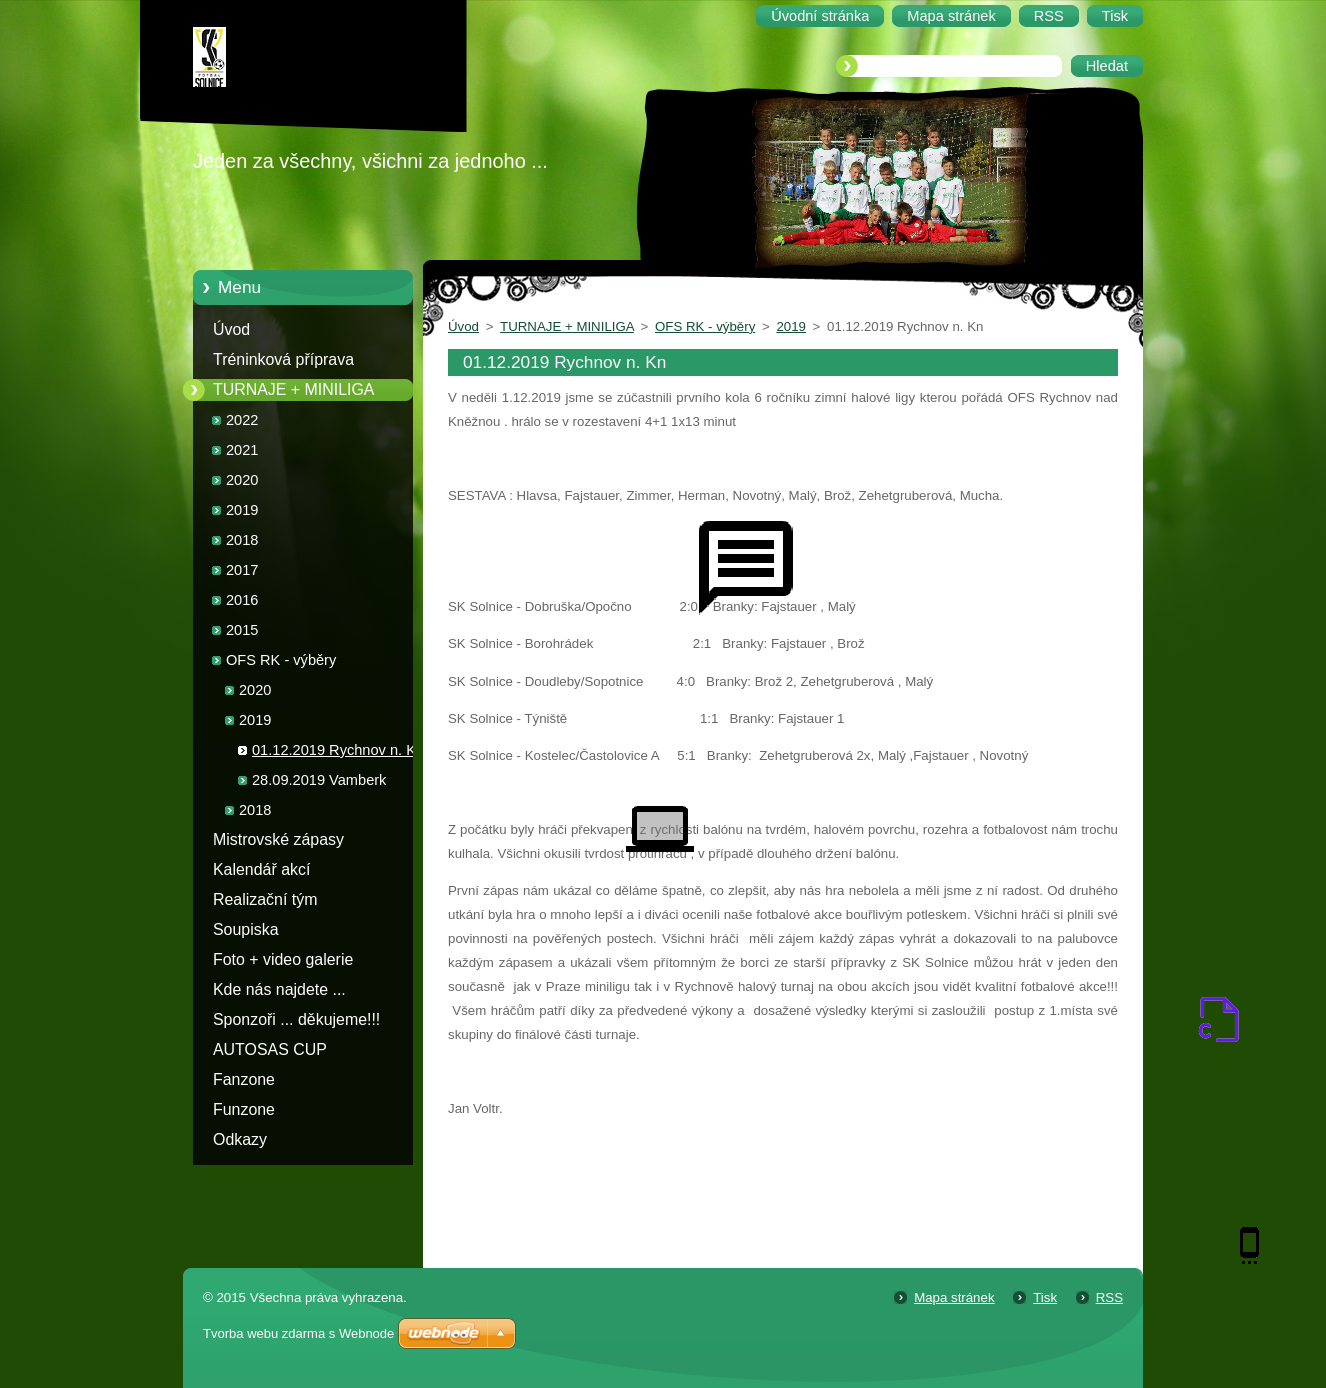 The width and height of the screenshot is (1326, 1388). Describe the element at coordinates (746, 568) in the screenshot. I see `open messages or chat` at that location.